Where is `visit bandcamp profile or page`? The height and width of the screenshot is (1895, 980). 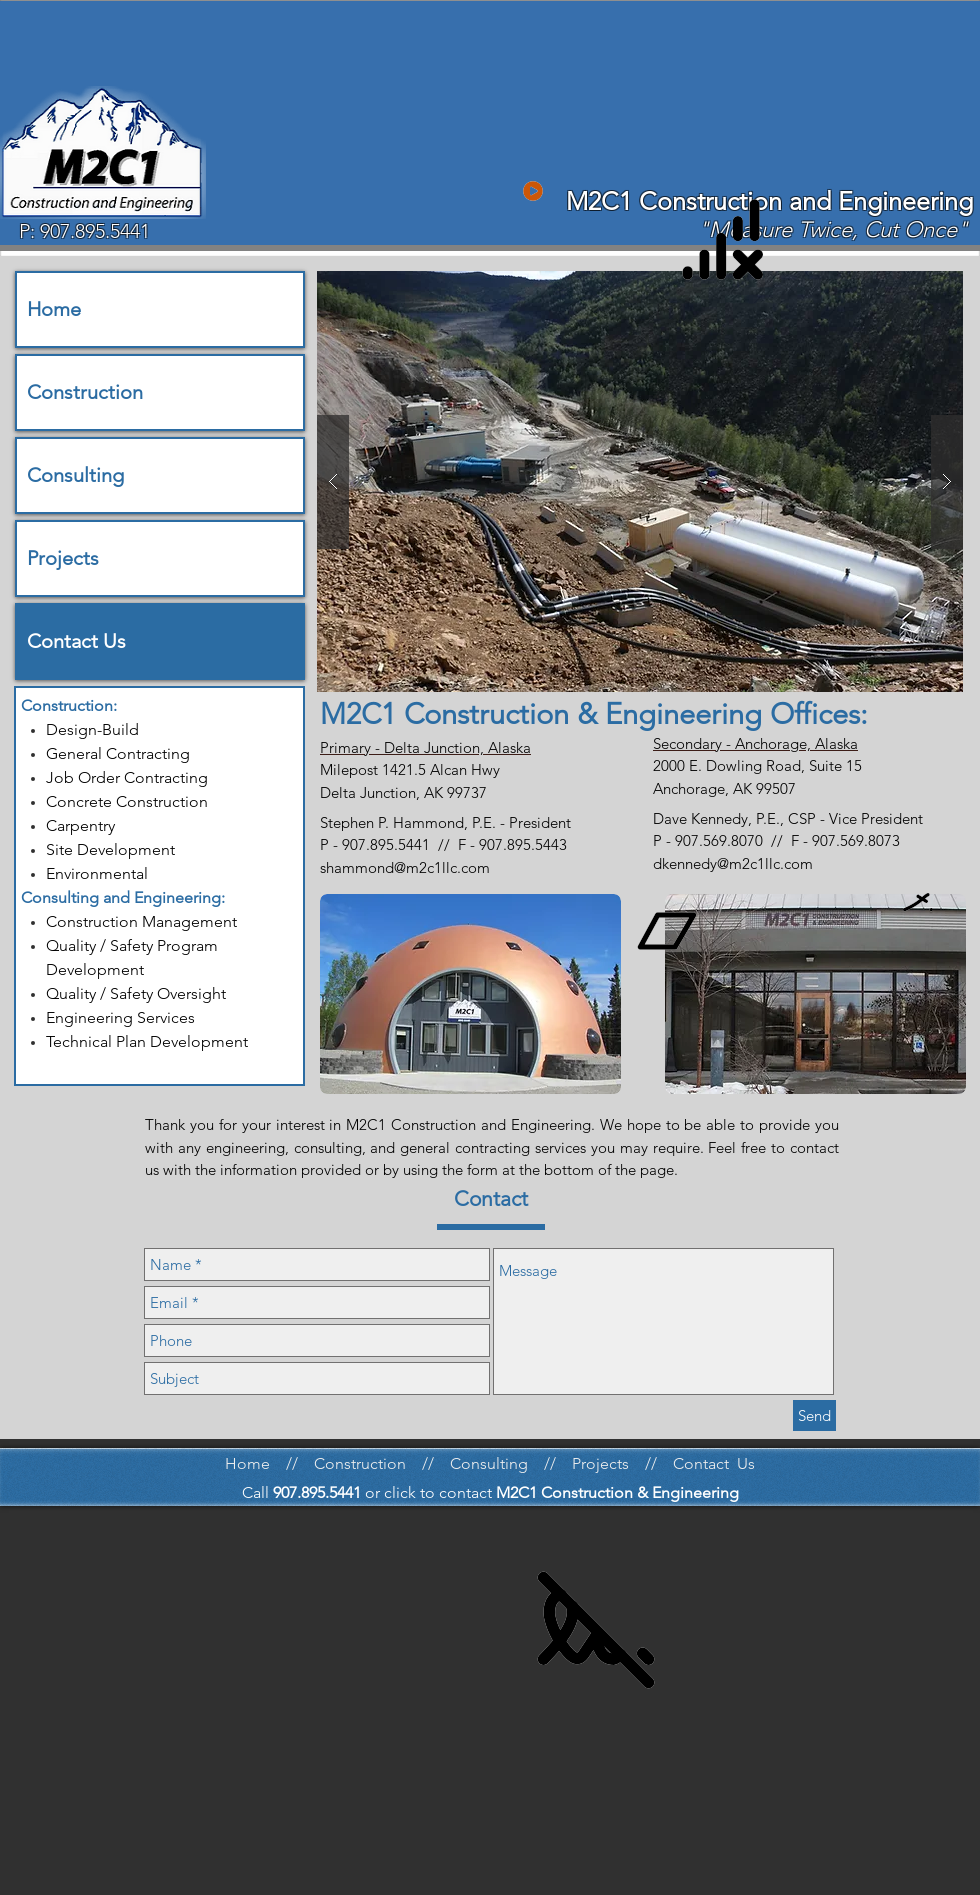
visit bandcamp profile or page is located at coordinates (667, 931).